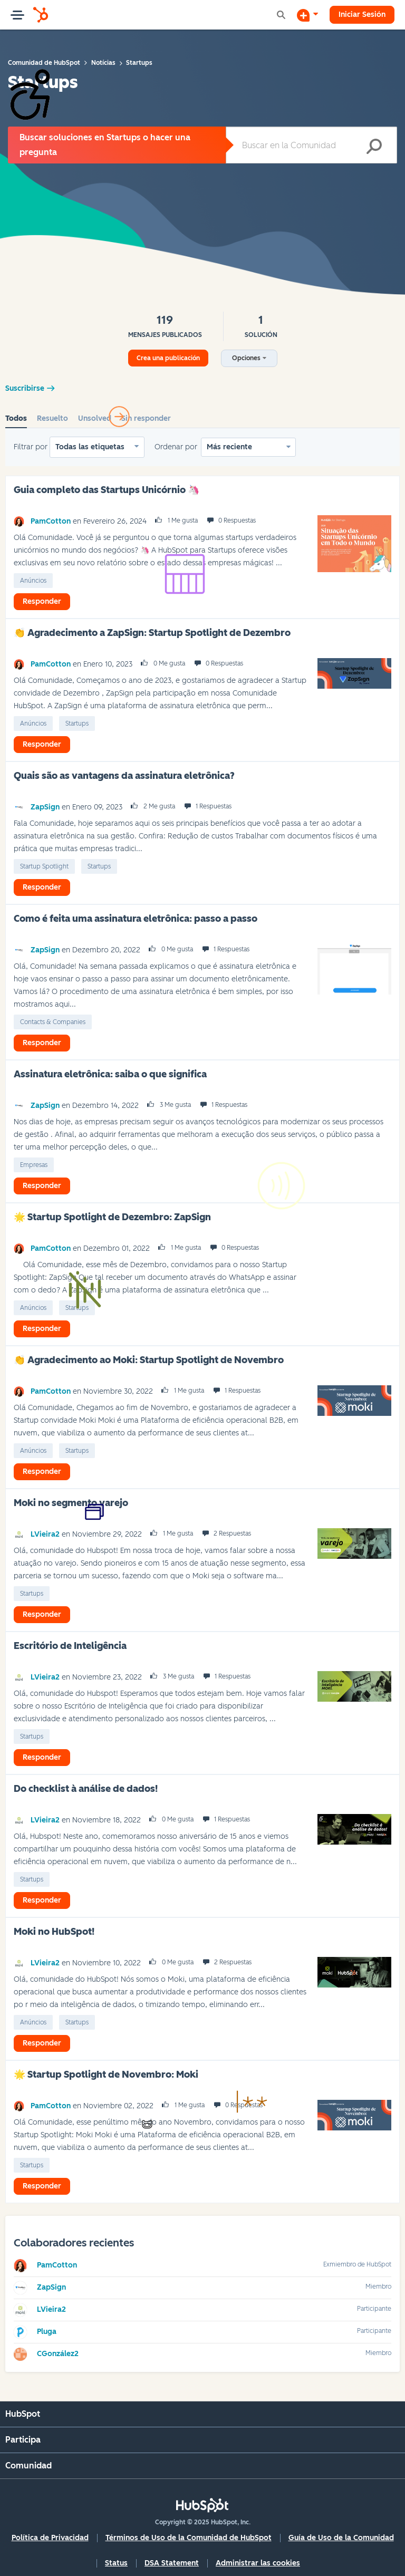 Image resolution: width=405 pixels, height=2576 pixels. What do you see at coordinates (94, 1512) in the screenshot?
I see `open browser tabs or windows` at bounding box center [94, 1512].